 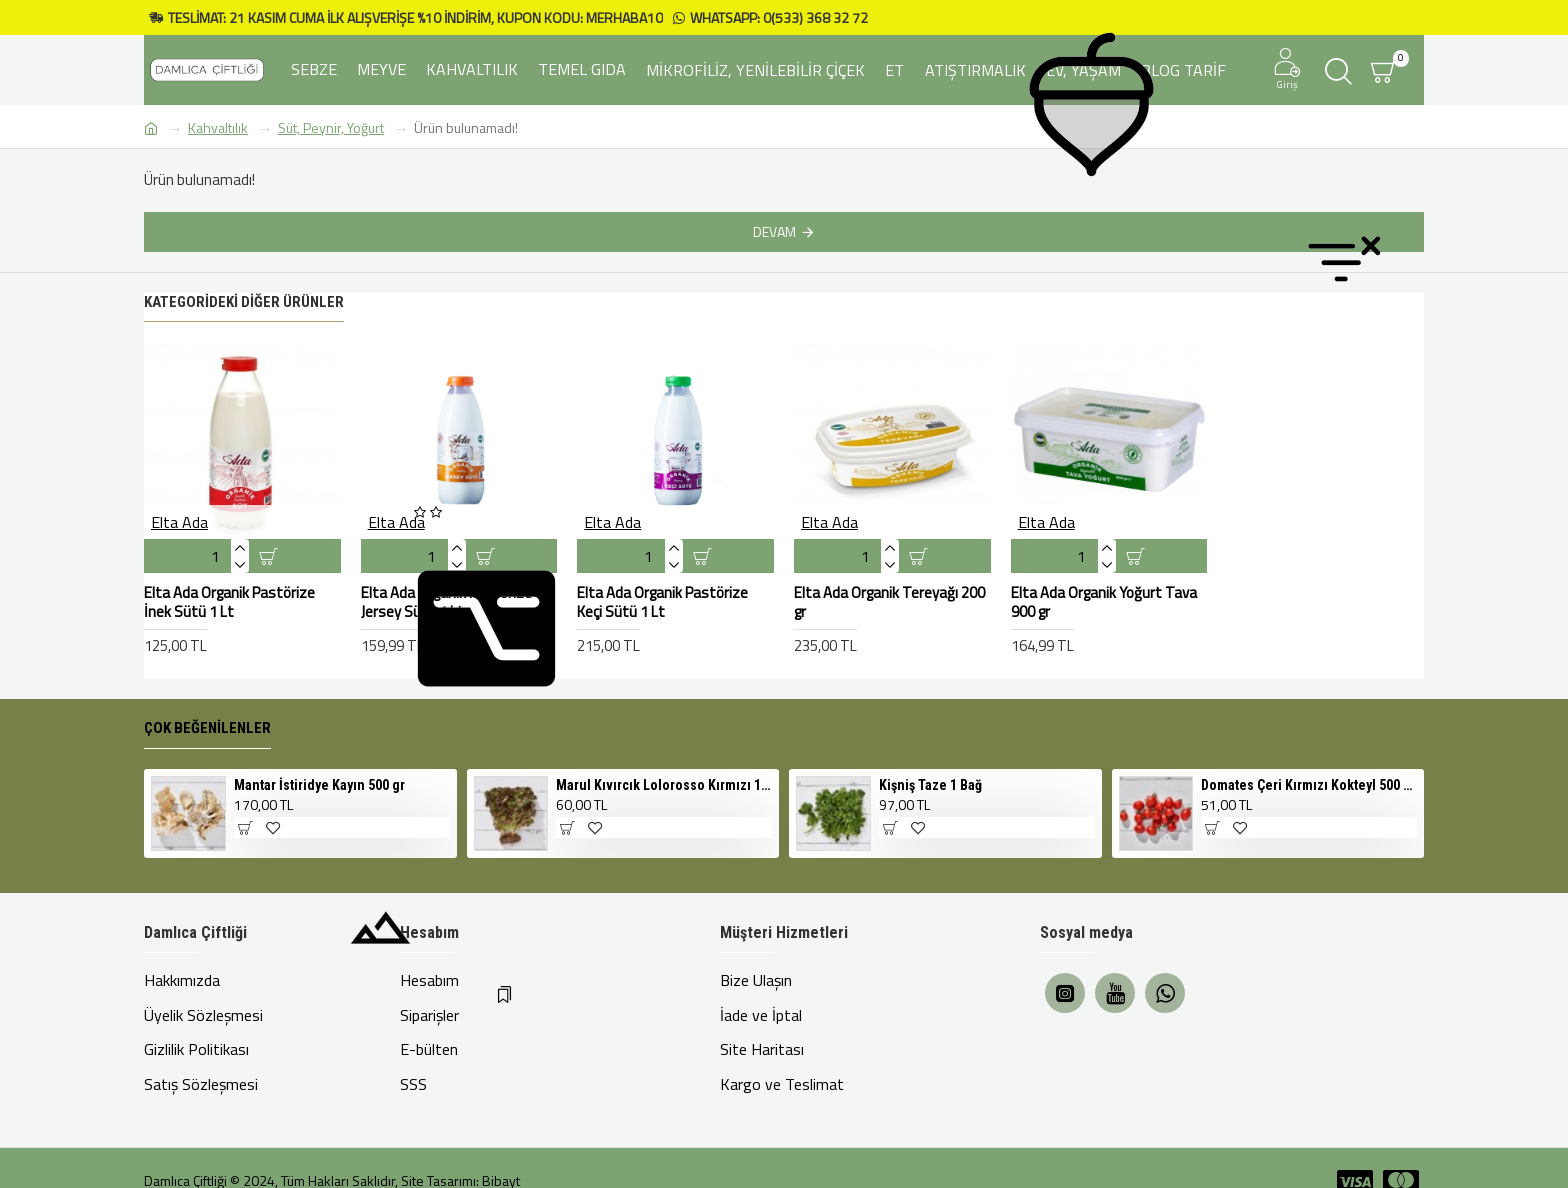 I want to click on keyboard option/alt key symbol, so click(x=486, y=628).